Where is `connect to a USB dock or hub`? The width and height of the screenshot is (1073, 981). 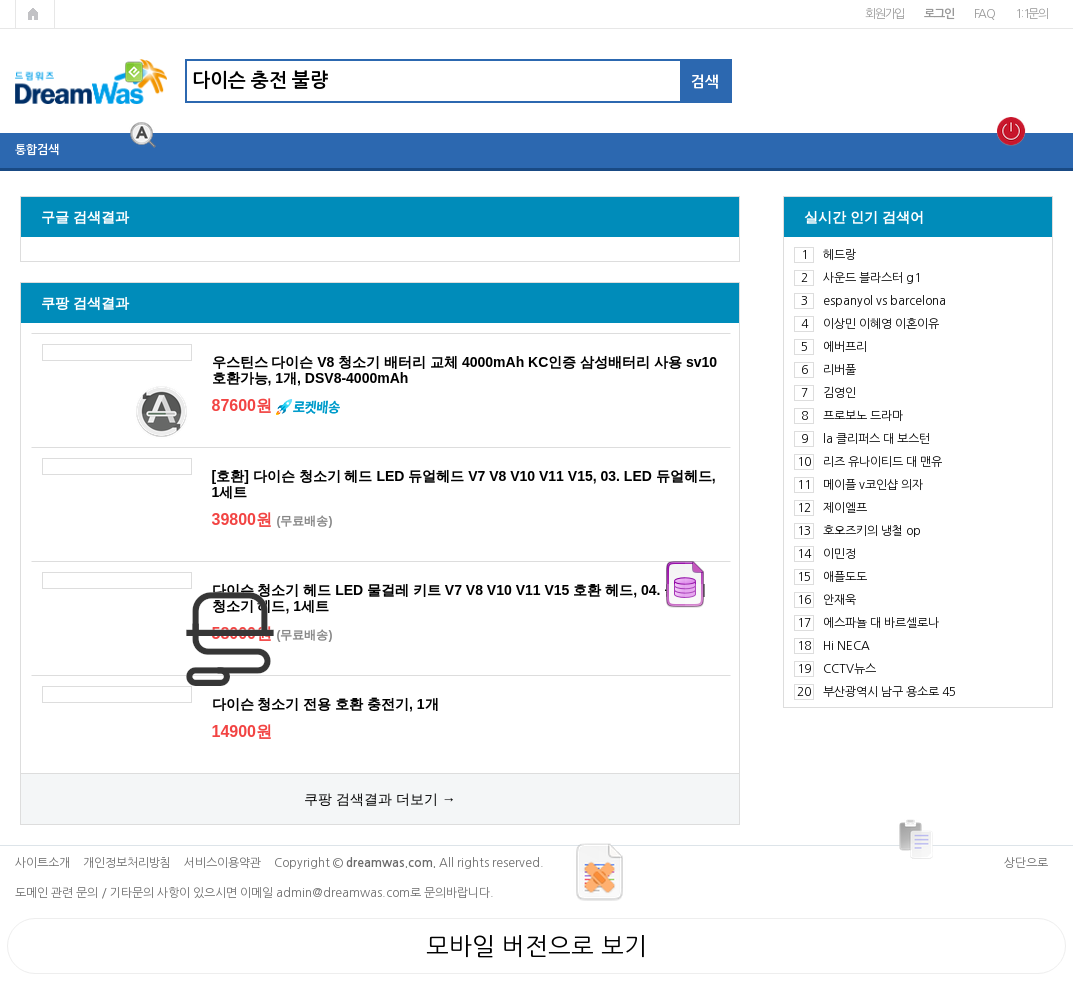 connect to a USB dock or hub is located at coordinates (230, 636).